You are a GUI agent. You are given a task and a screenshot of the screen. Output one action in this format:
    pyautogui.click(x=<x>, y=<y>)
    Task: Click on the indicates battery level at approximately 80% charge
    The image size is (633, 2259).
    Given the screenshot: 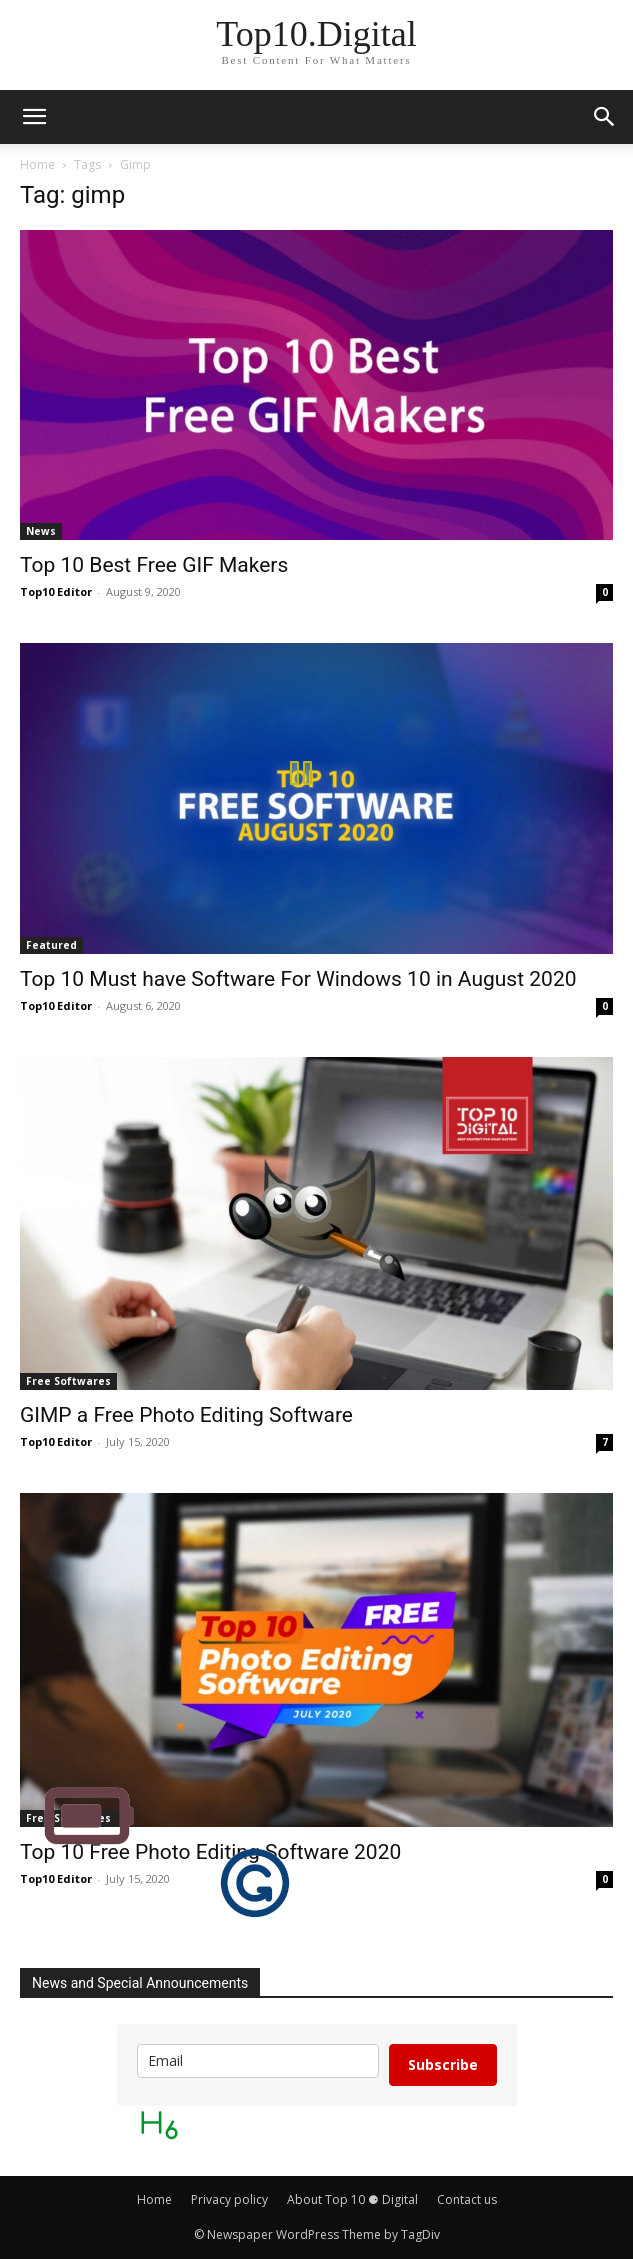 What is the action you would take?
    pyautogui.click(x=87, y=1816)
    